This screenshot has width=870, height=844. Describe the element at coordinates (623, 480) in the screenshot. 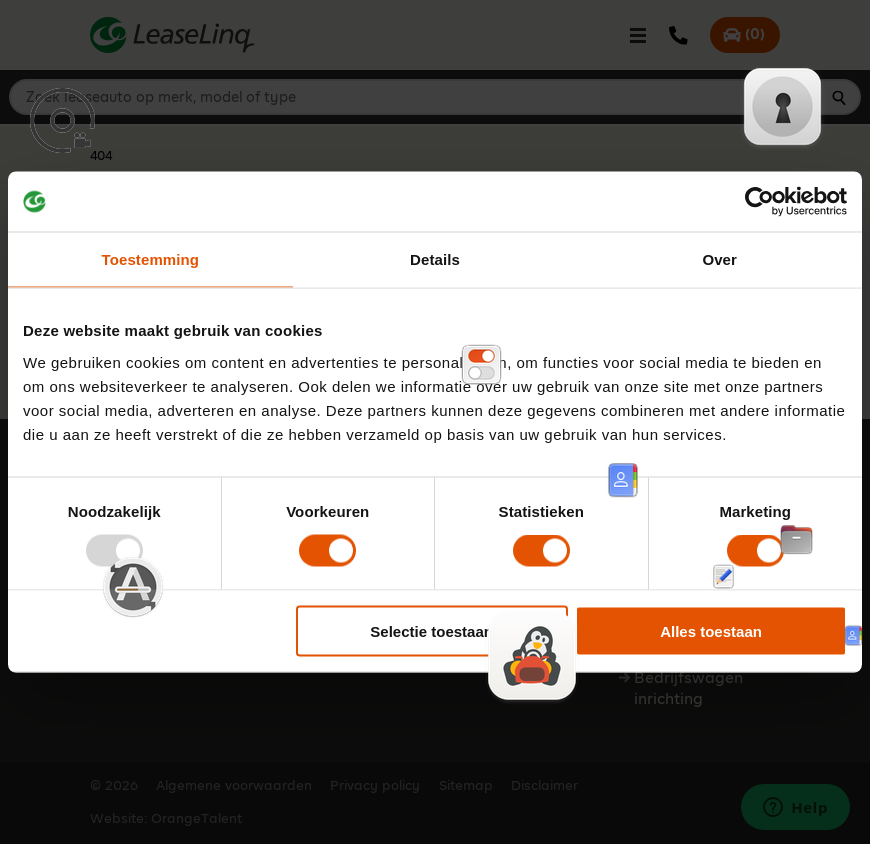

I see `open the contacts app` at that location.